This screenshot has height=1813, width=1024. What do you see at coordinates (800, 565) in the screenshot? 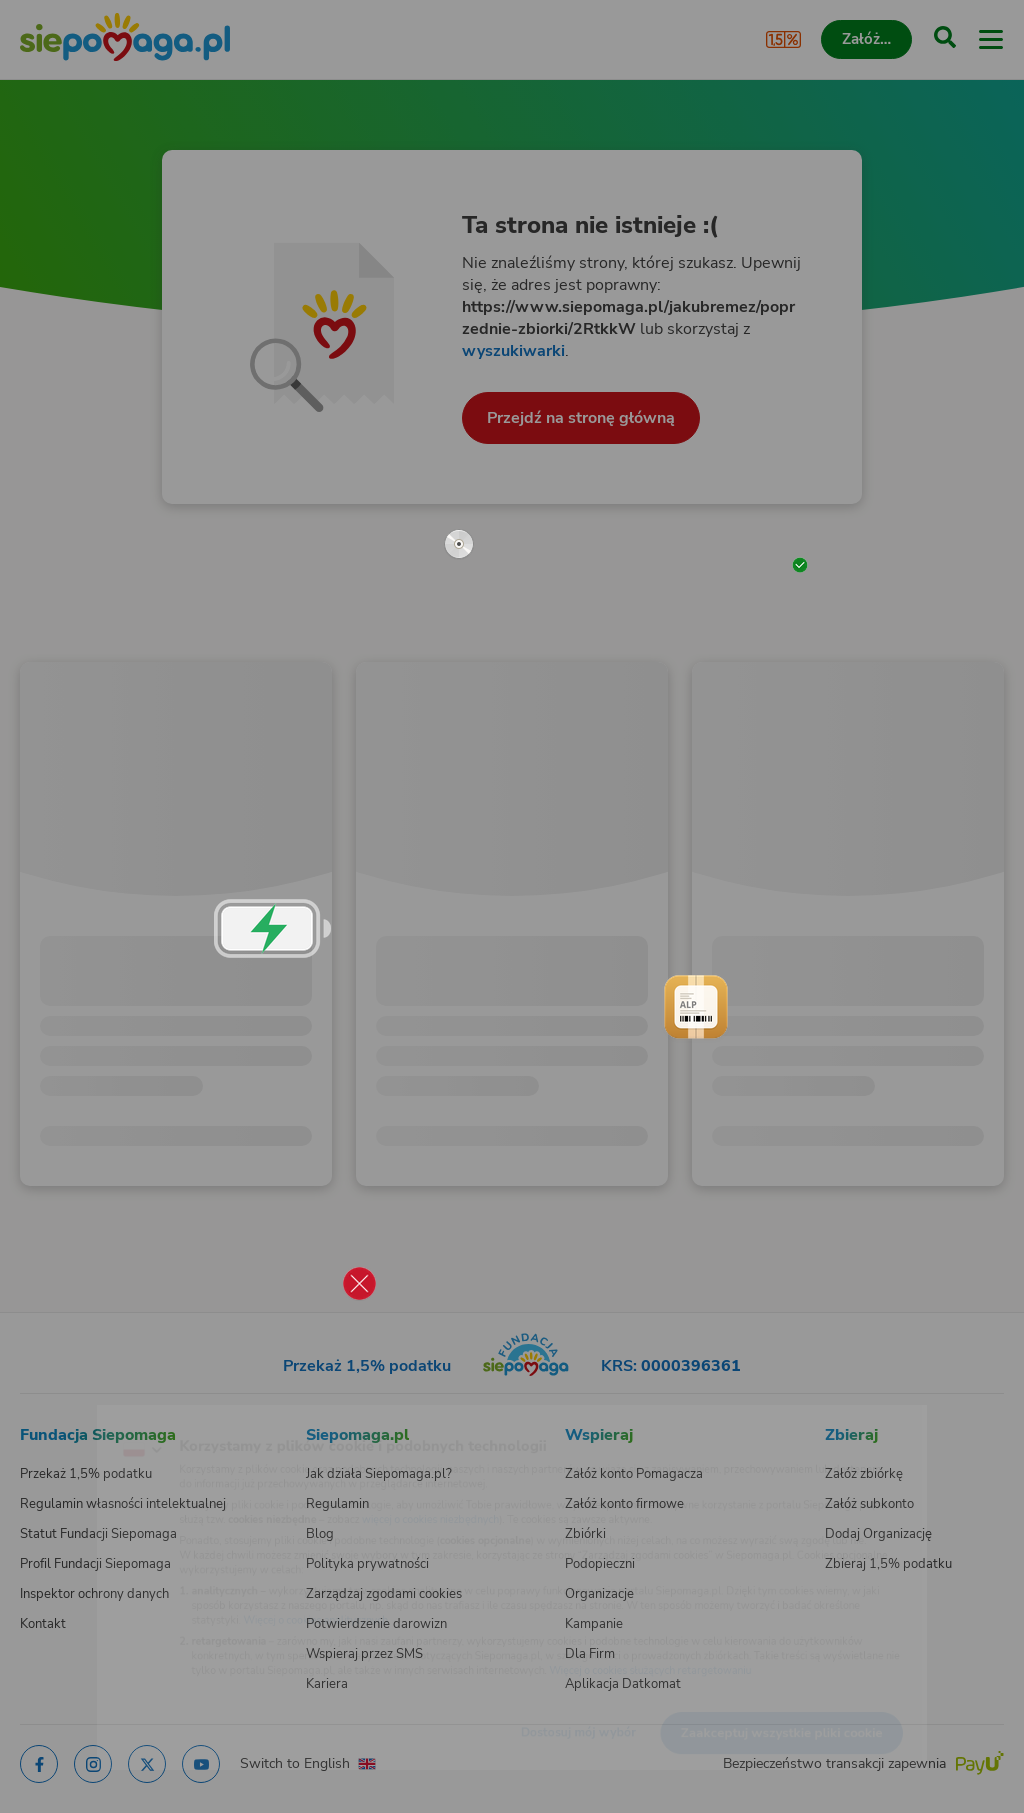
I see `indicates dropbox file is fully synced` at bounding box center [800, 565].